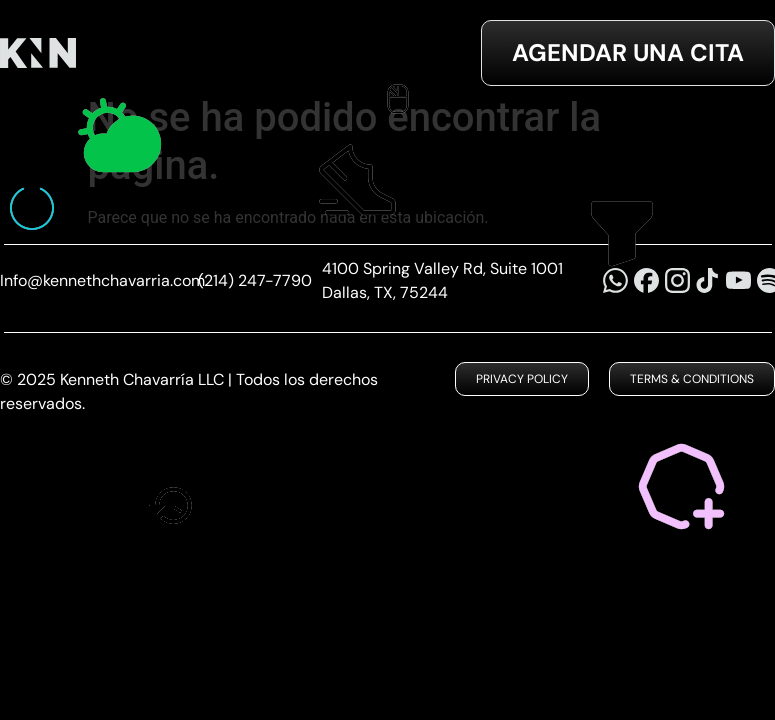 The image size is (775, 720). What do you see at coordinates (356, 184) in the screenshot?
I see `track your running or walking activity` at bounding box center [356, 184].